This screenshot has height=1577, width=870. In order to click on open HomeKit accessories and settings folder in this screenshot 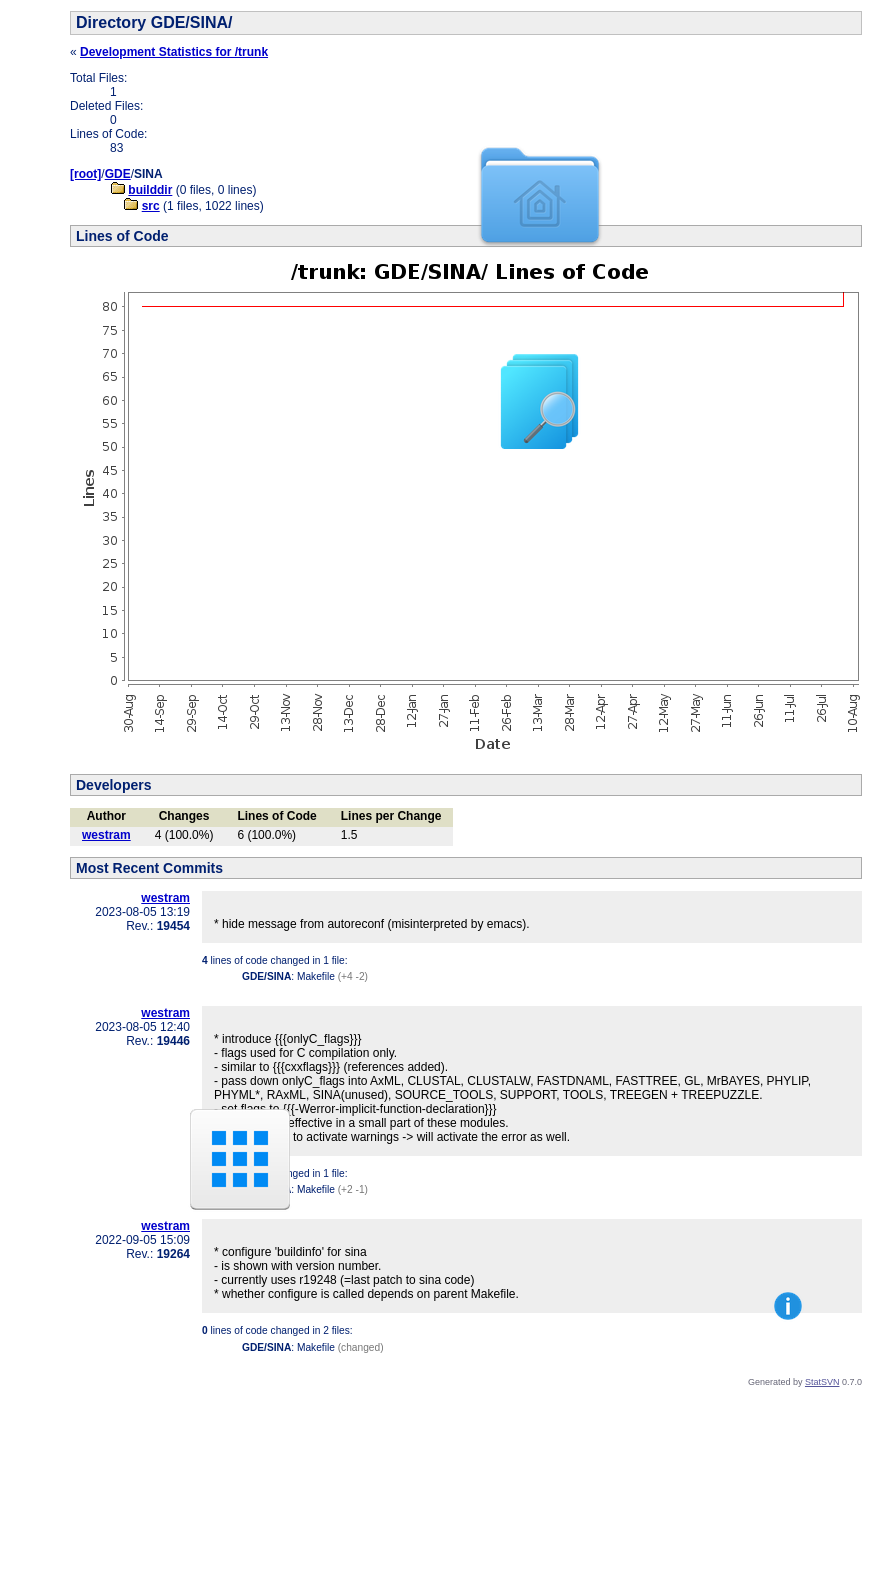, I will do `click(540, 195)`.